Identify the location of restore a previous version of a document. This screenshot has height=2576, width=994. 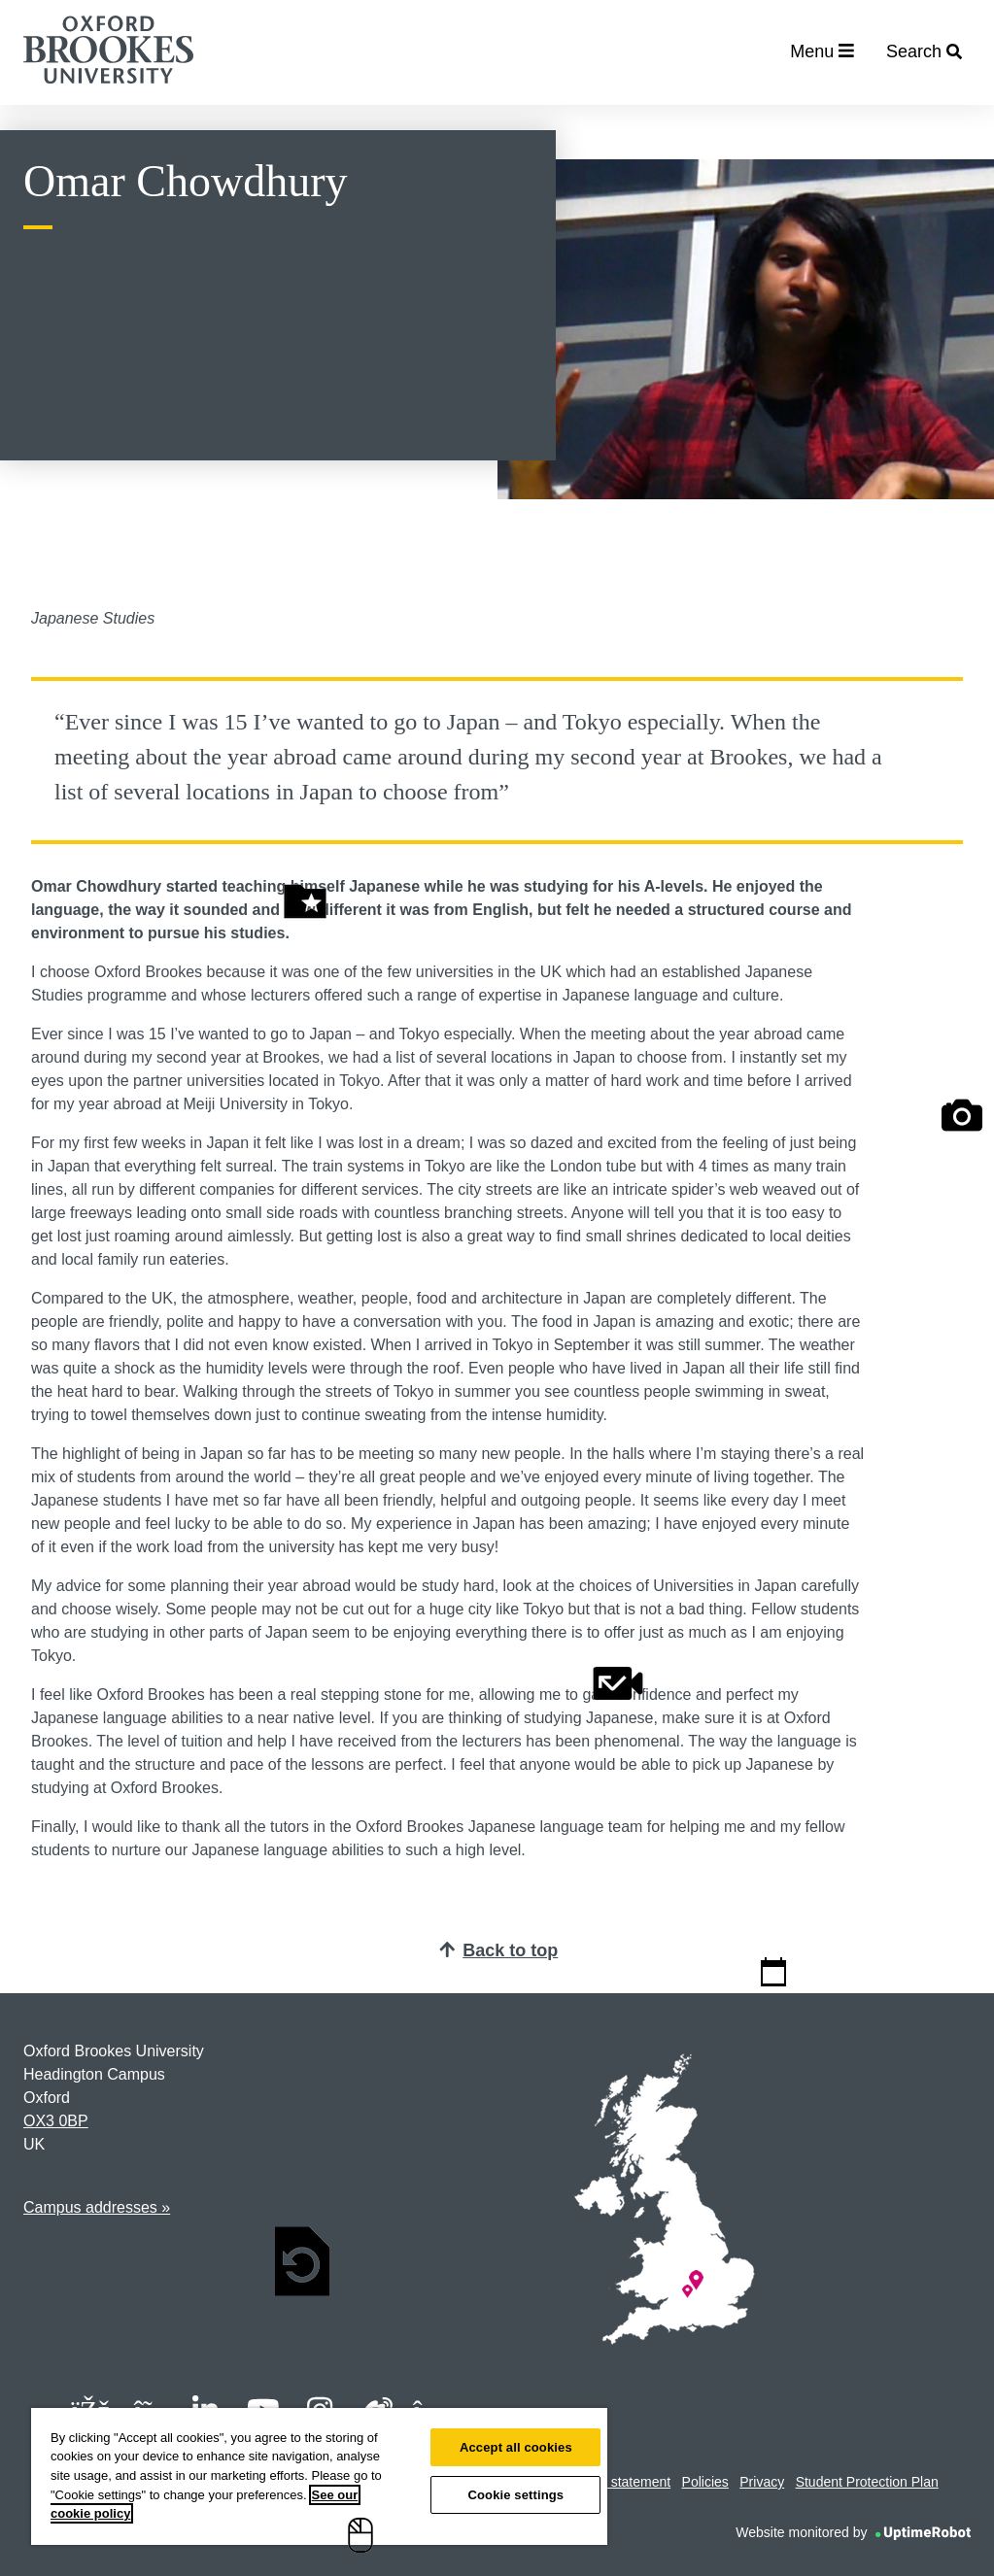
(302, 2261).